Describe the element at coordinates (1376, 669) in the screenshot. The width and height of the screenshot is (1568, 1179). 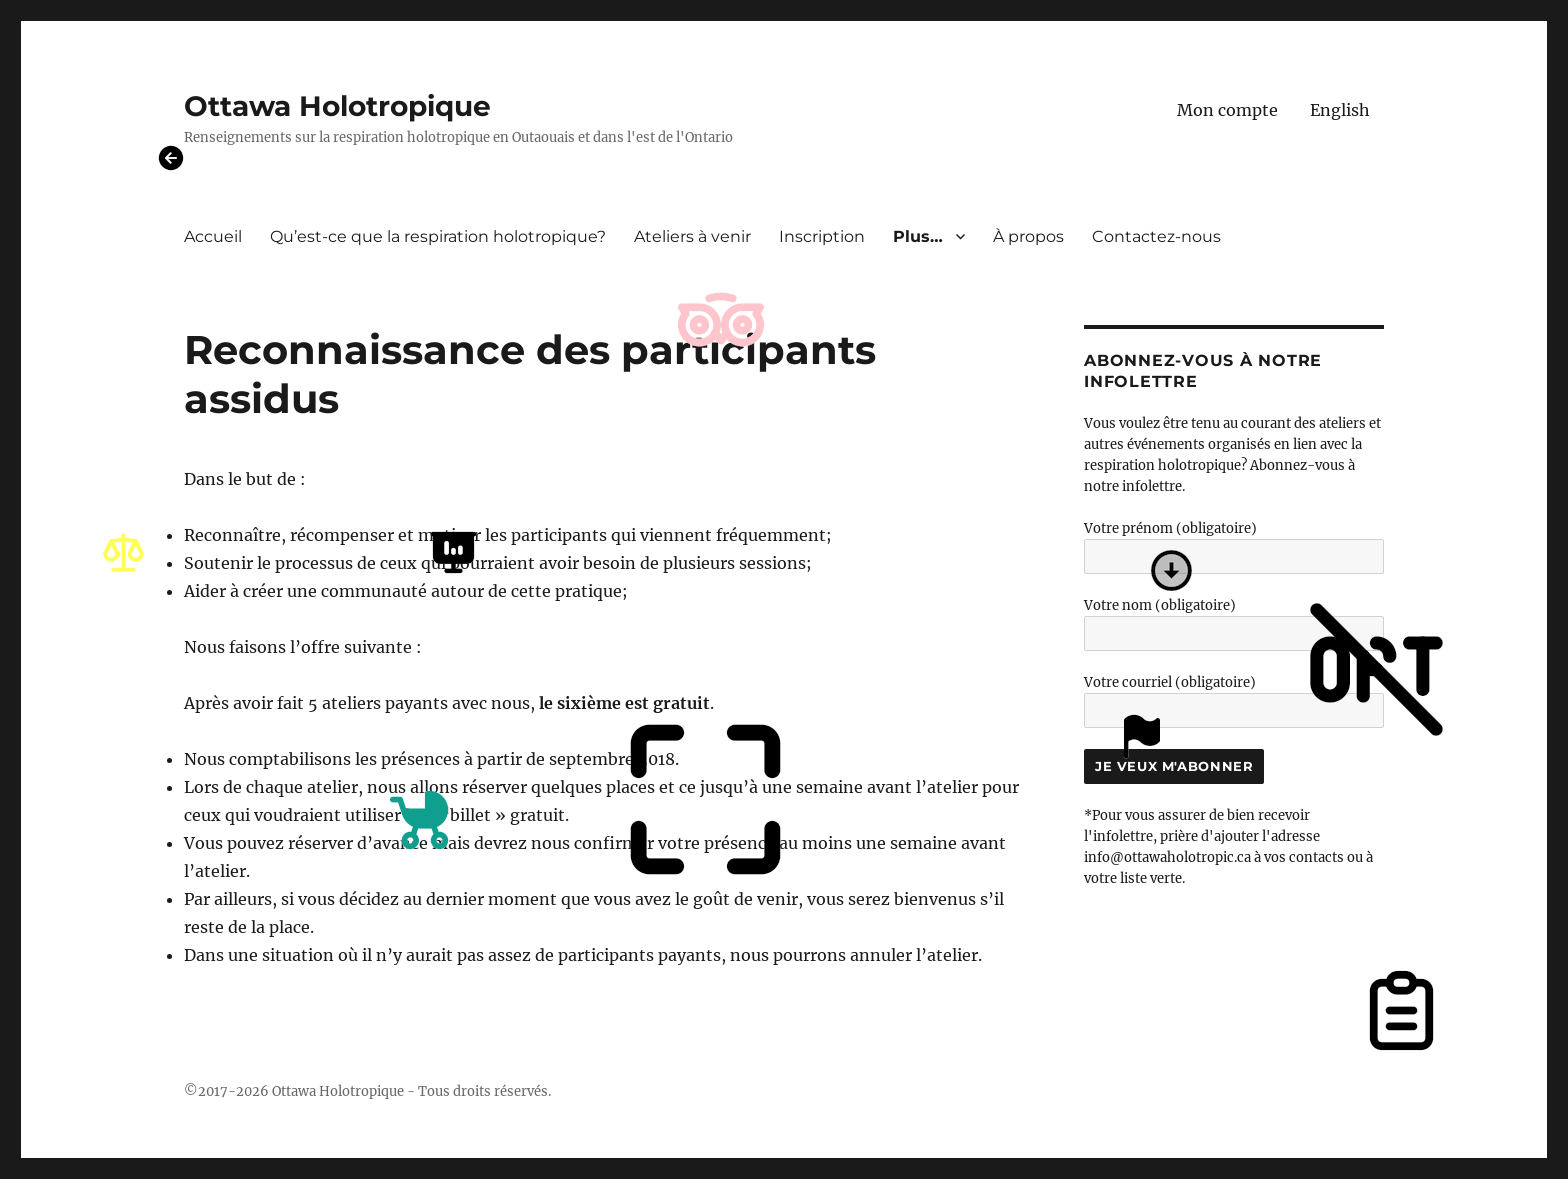
I see `http options method disabled or unavailable` at that location.